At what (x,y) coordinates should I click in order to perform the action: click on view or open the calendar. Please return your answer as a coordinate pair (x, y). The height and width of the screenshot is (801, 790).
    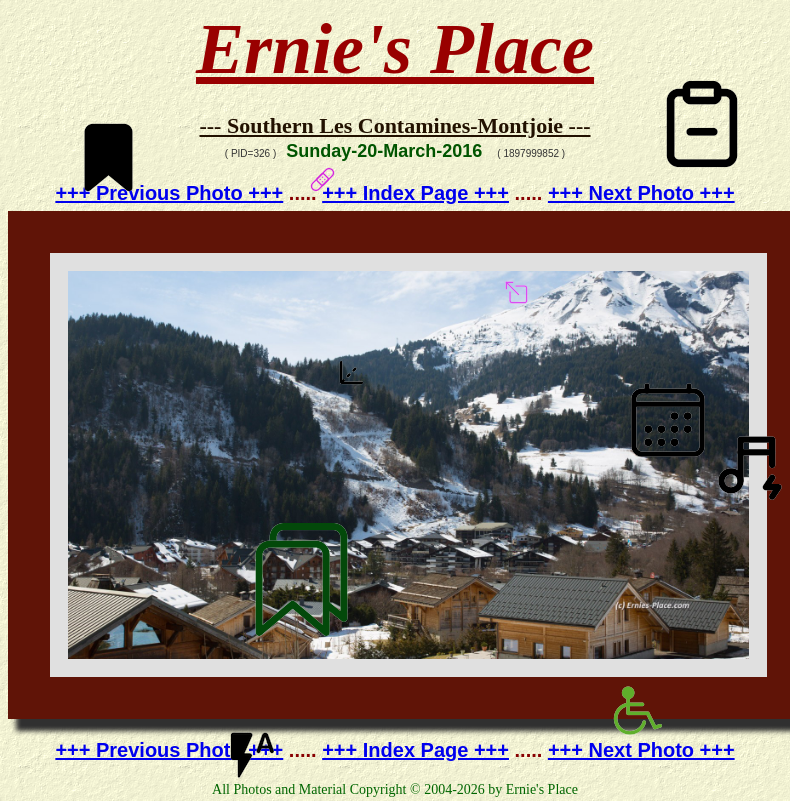
    Looking at the image, I should click on (668, 420).